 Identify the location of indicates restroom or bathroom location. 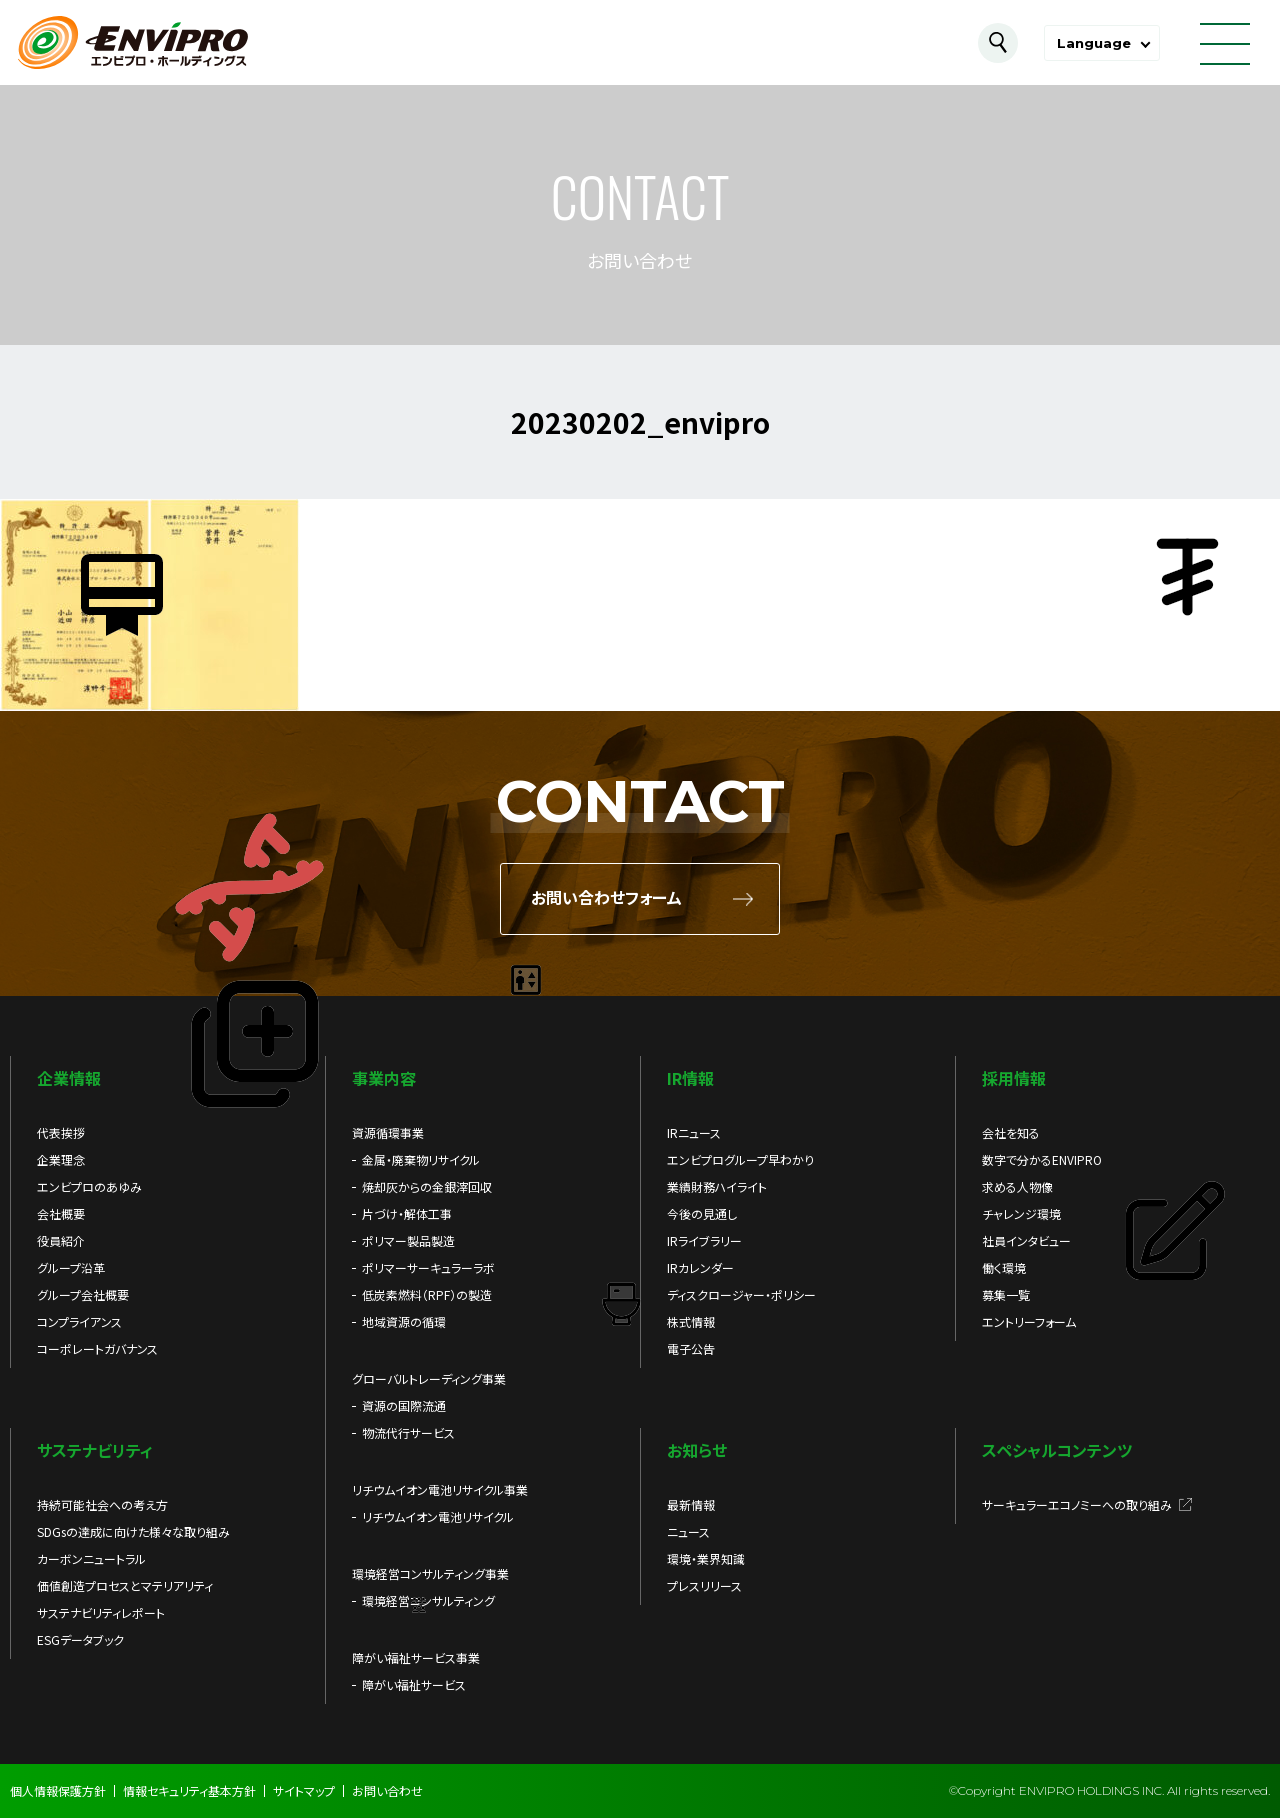
(621, 1303).